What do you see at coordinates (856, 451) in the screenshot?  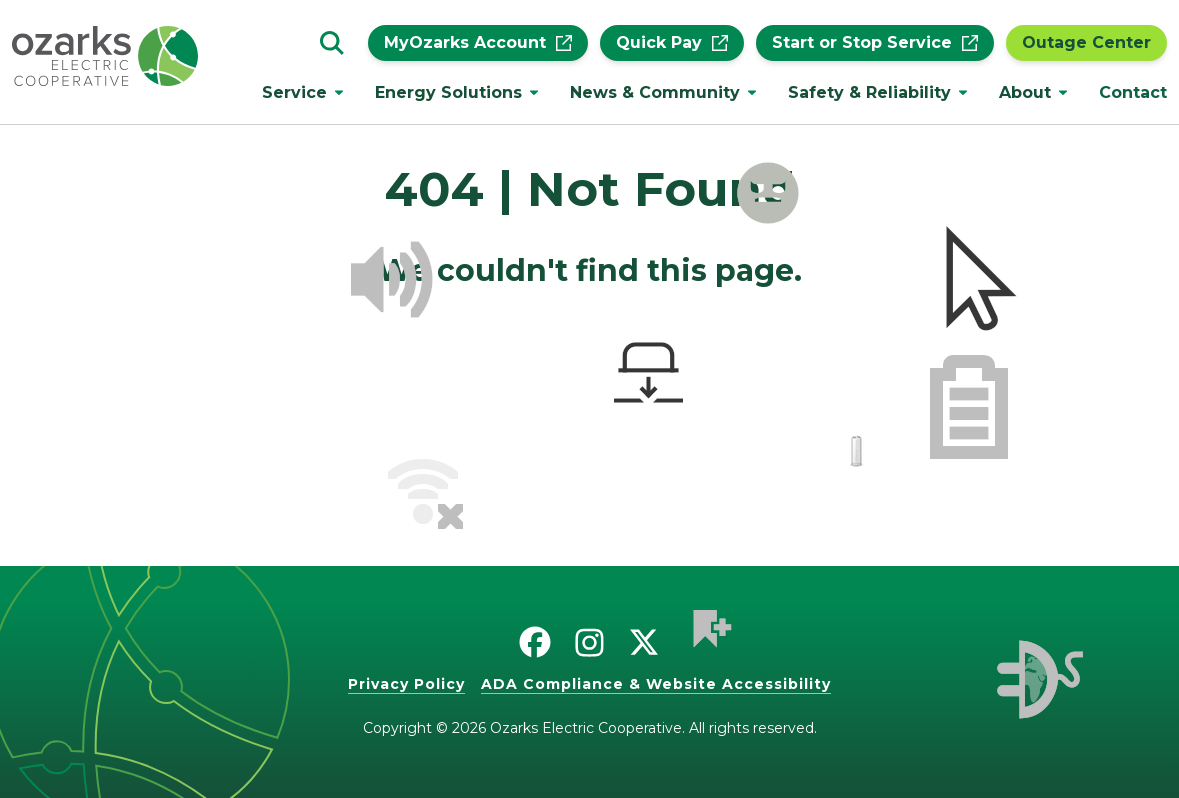 I see `indicates battery is depleted and needs charging` at bounding box center [856, 451].